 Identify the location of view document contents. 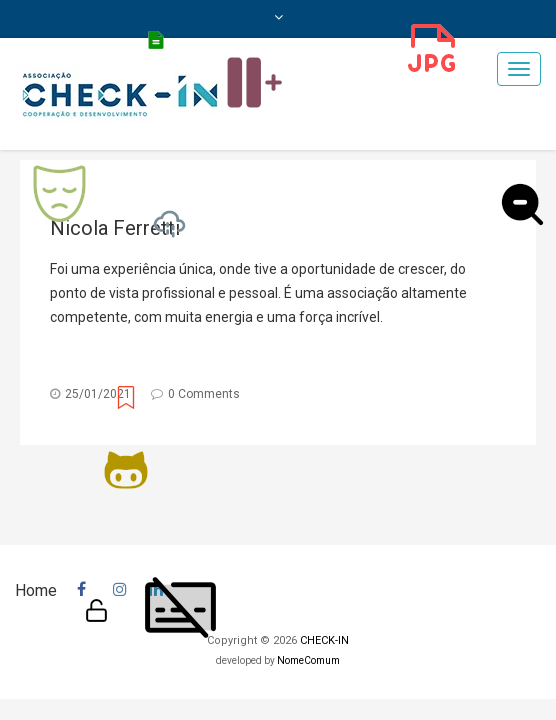
(156, 40).